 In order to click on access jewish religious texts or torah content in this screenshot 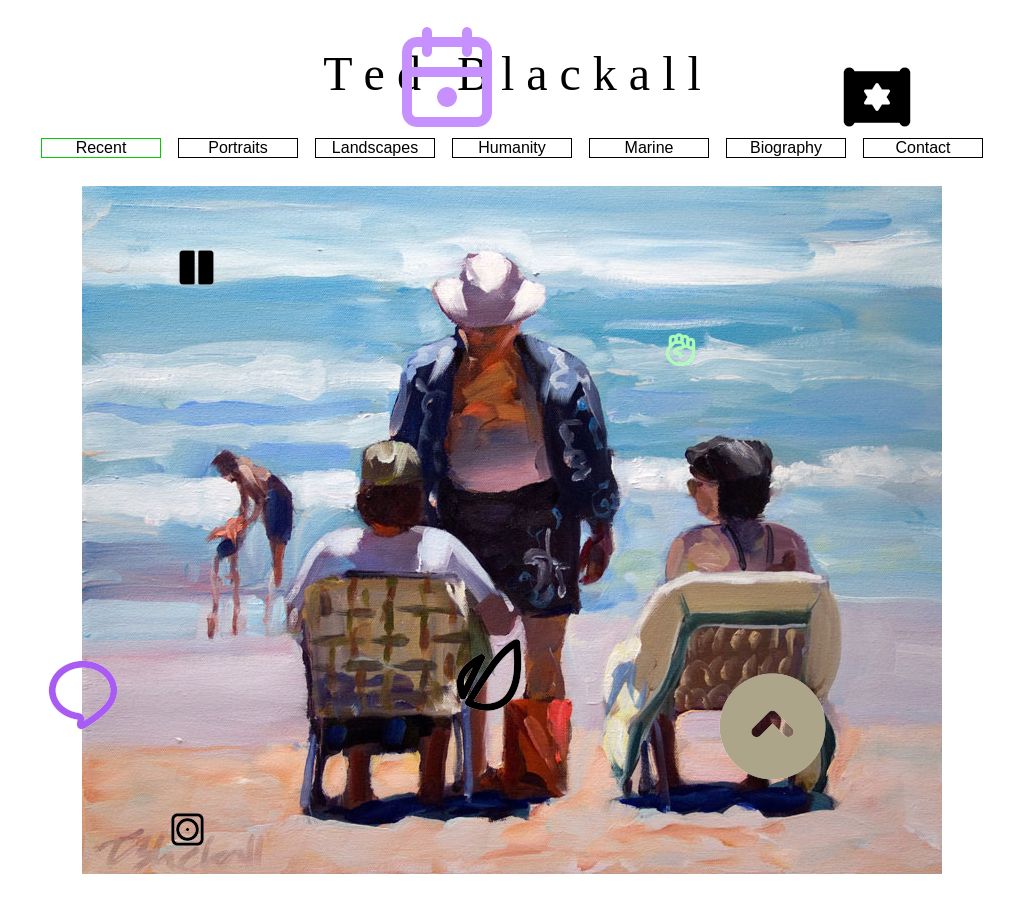, I will do `click(877, 97)`.